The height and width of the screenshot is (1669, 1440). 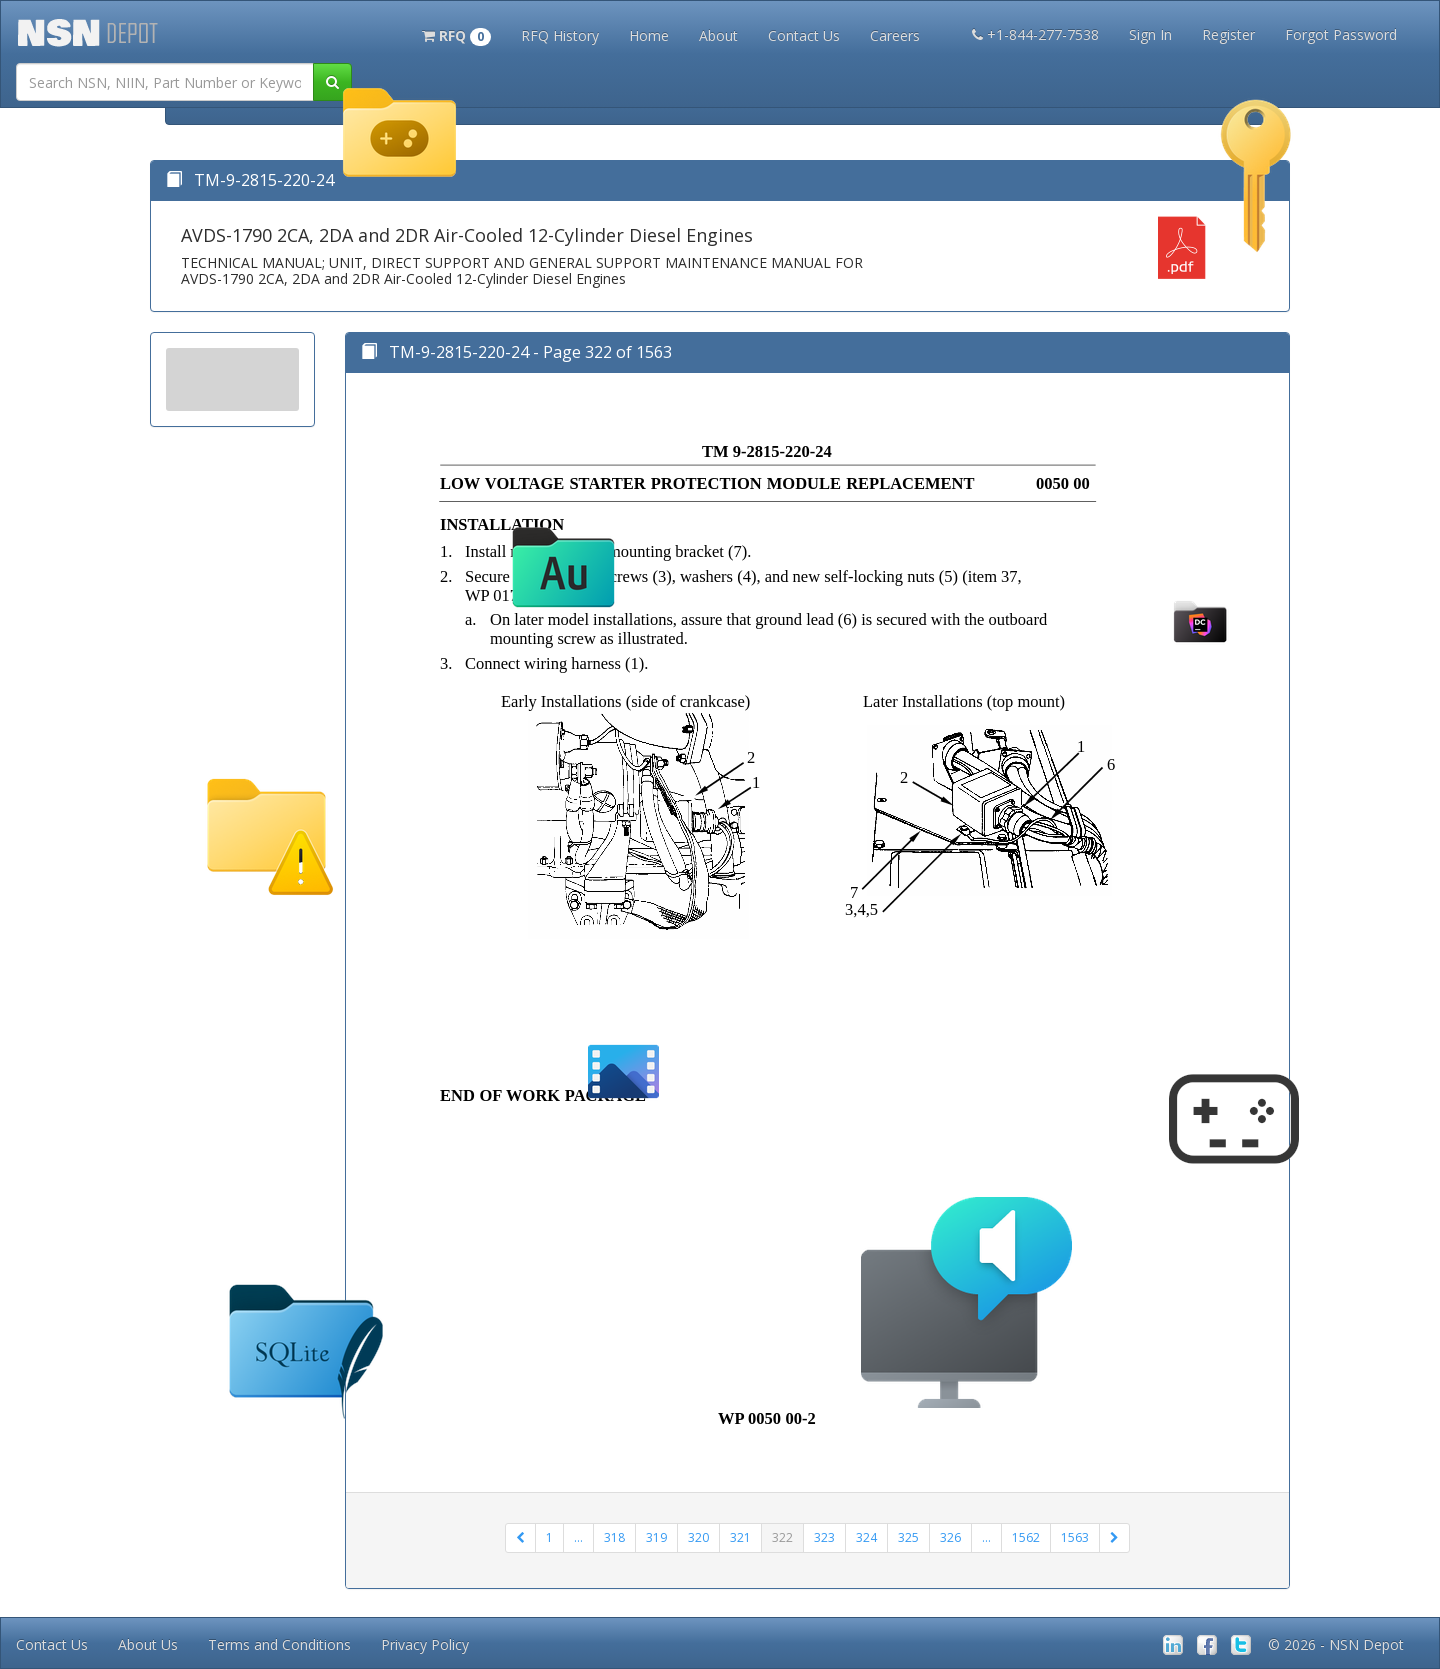 What do you see at coordinates (966, 1302) in the screenshot?
I see `open the narrator accessibility app` at bounding box center [966, 1302].